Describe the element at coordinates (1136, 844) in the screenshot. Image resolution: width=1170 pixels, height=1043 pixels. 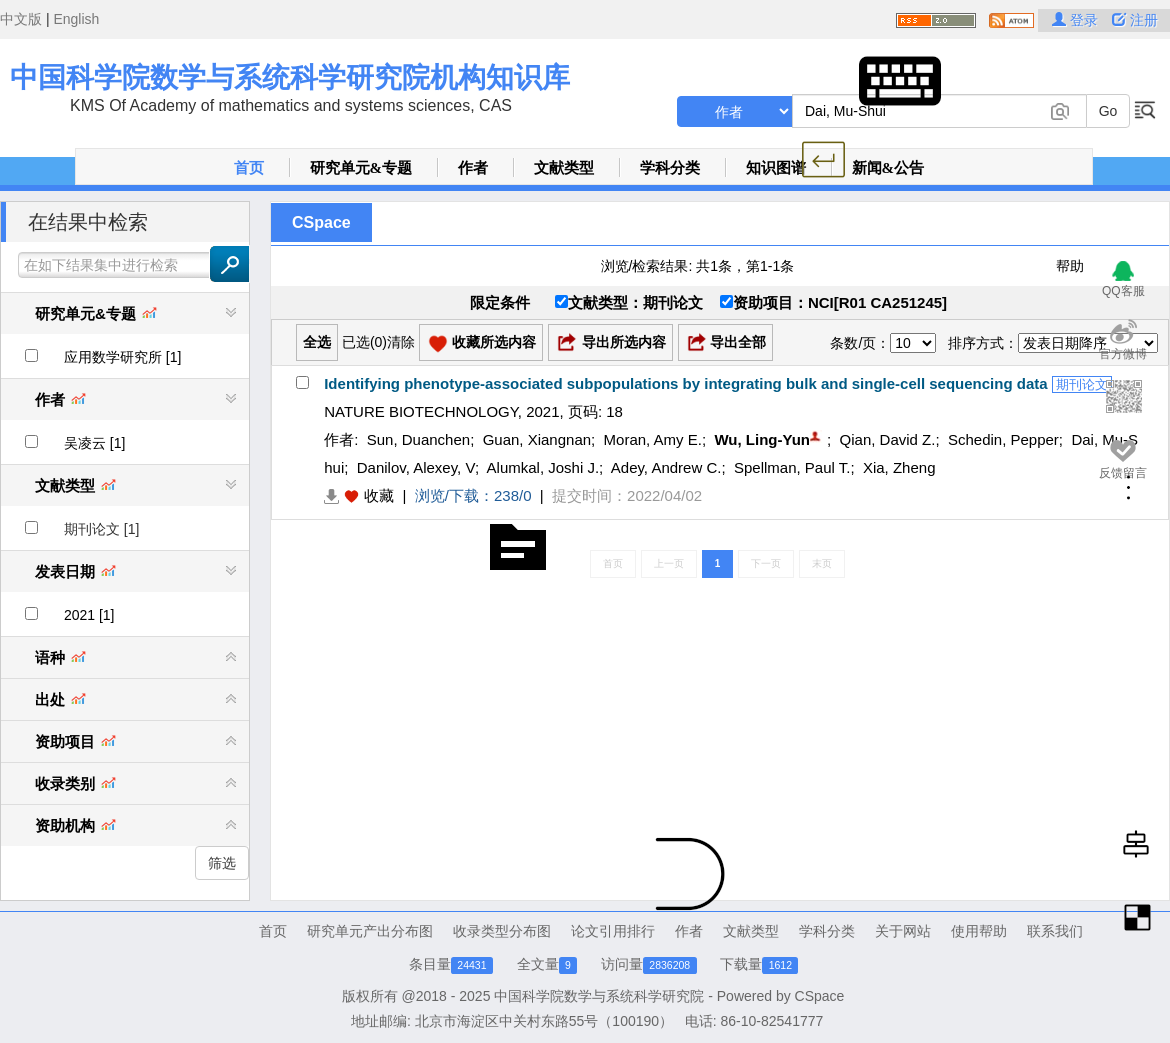
I see `align objects to horizontal center` at that location.